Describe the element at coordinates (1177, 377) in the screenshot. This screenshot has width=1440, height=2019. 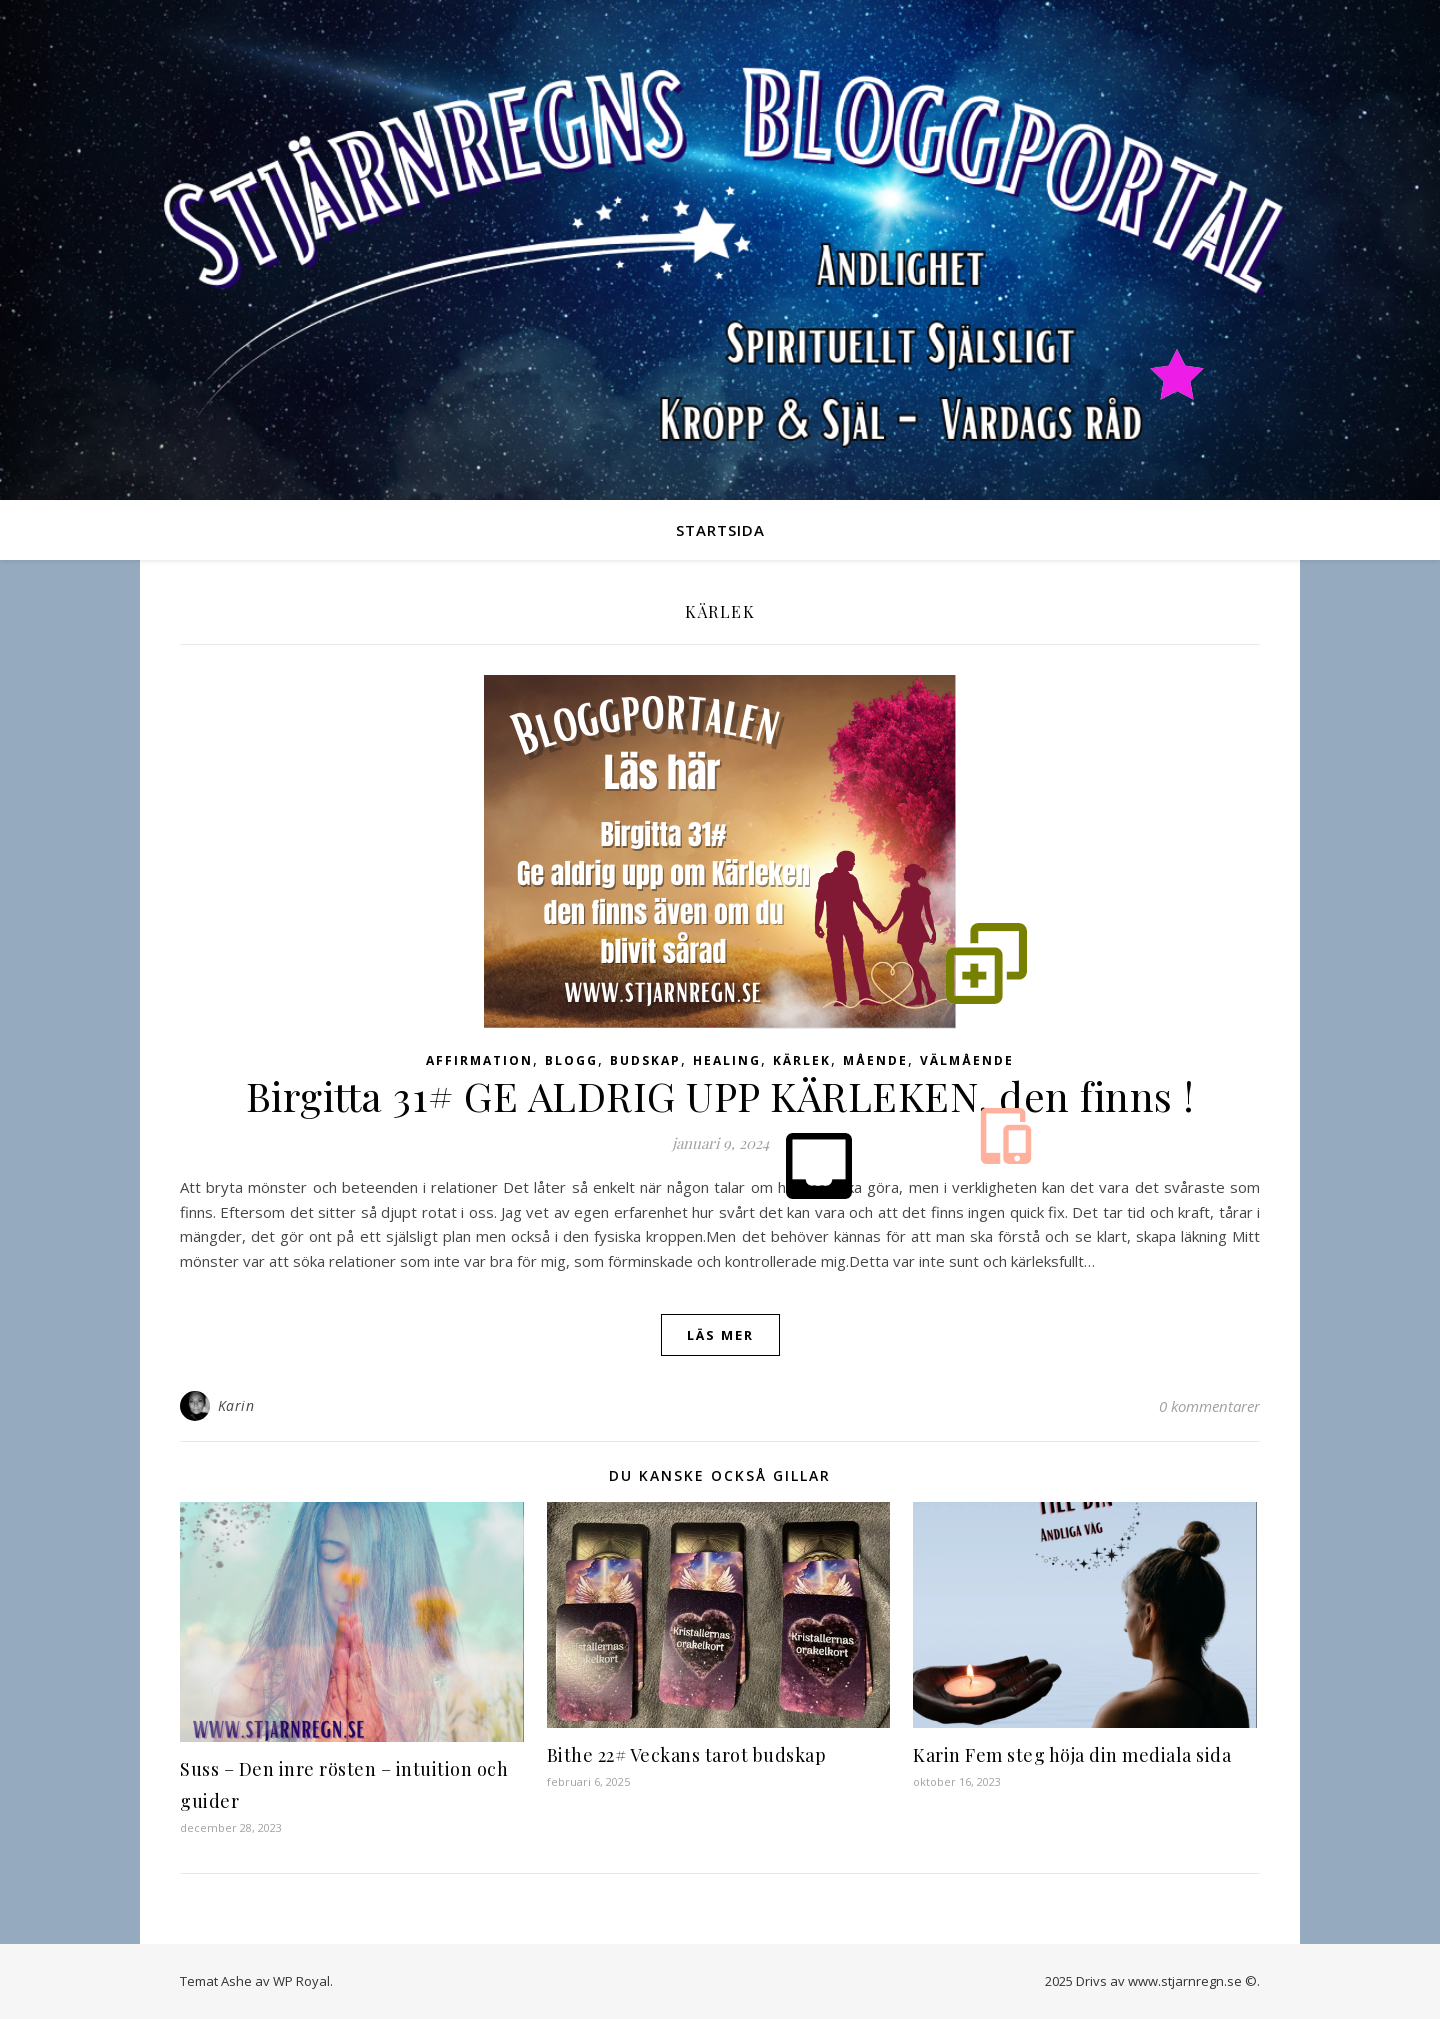
I see `add item to favorites` at that location.